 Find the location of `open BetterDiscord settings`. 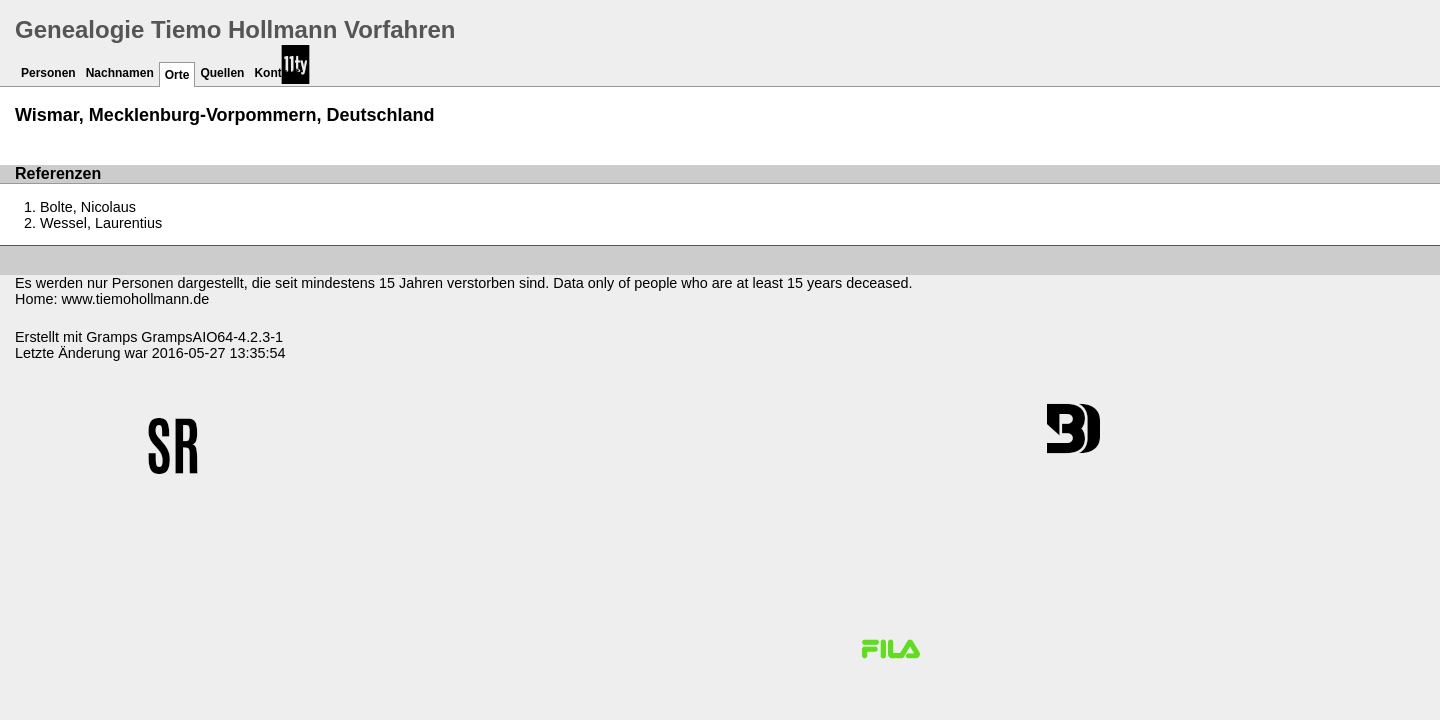

open BetterDiscord settings is located at coordinates (1073, 428).